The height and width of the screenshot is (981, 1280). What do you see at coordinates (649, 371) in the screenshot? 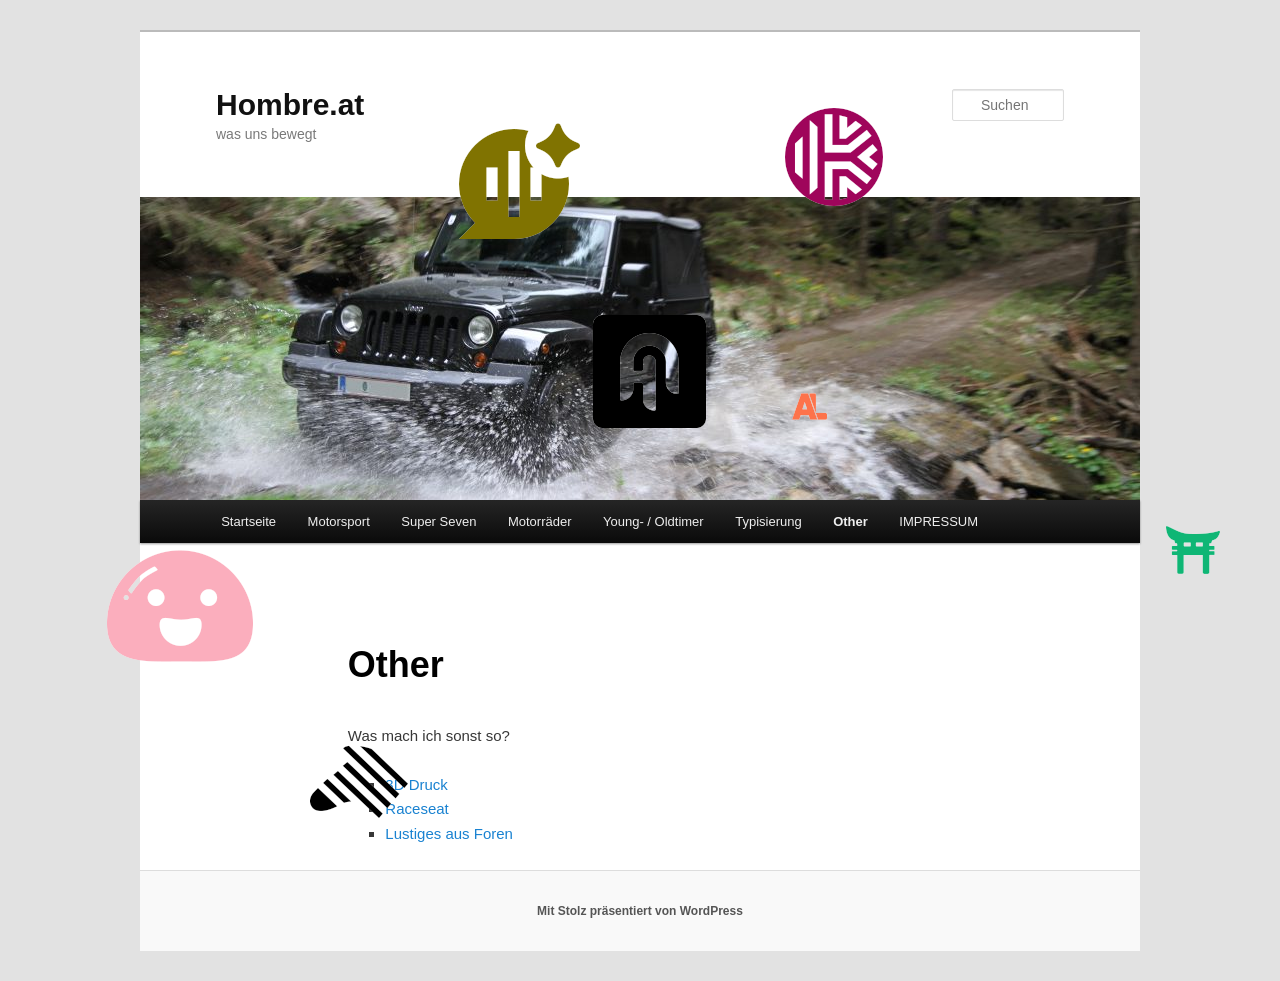
I see `open the Haystack app` at bounding box center [649, 371].